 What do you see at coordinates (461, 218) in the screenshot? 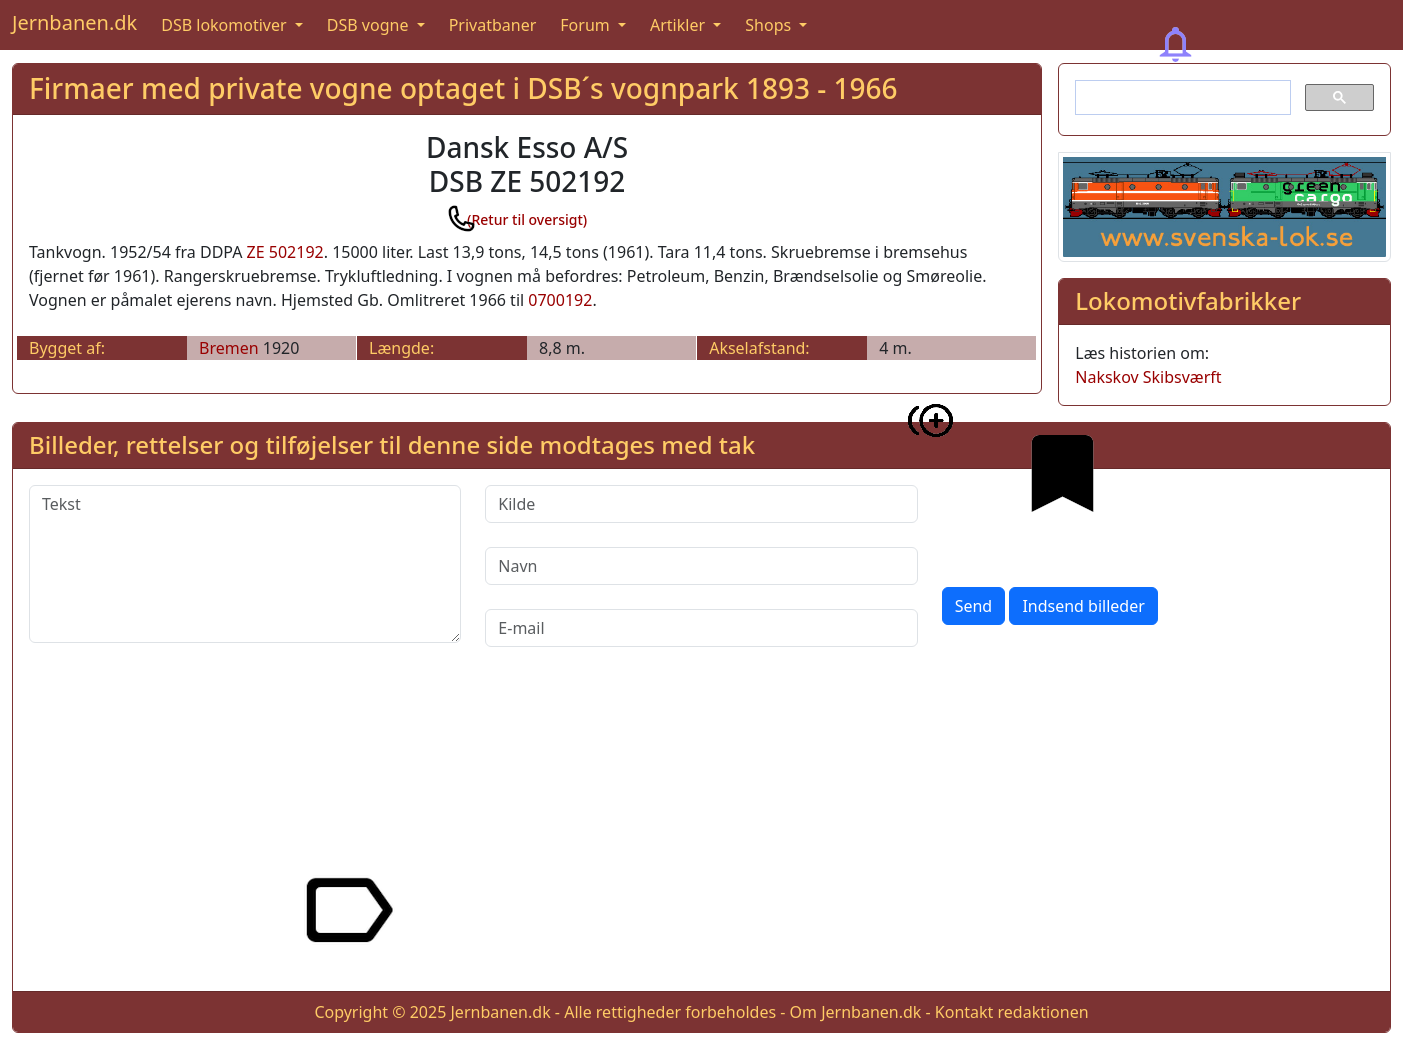
I see `make a phone call` at bounding box center [461, 218].